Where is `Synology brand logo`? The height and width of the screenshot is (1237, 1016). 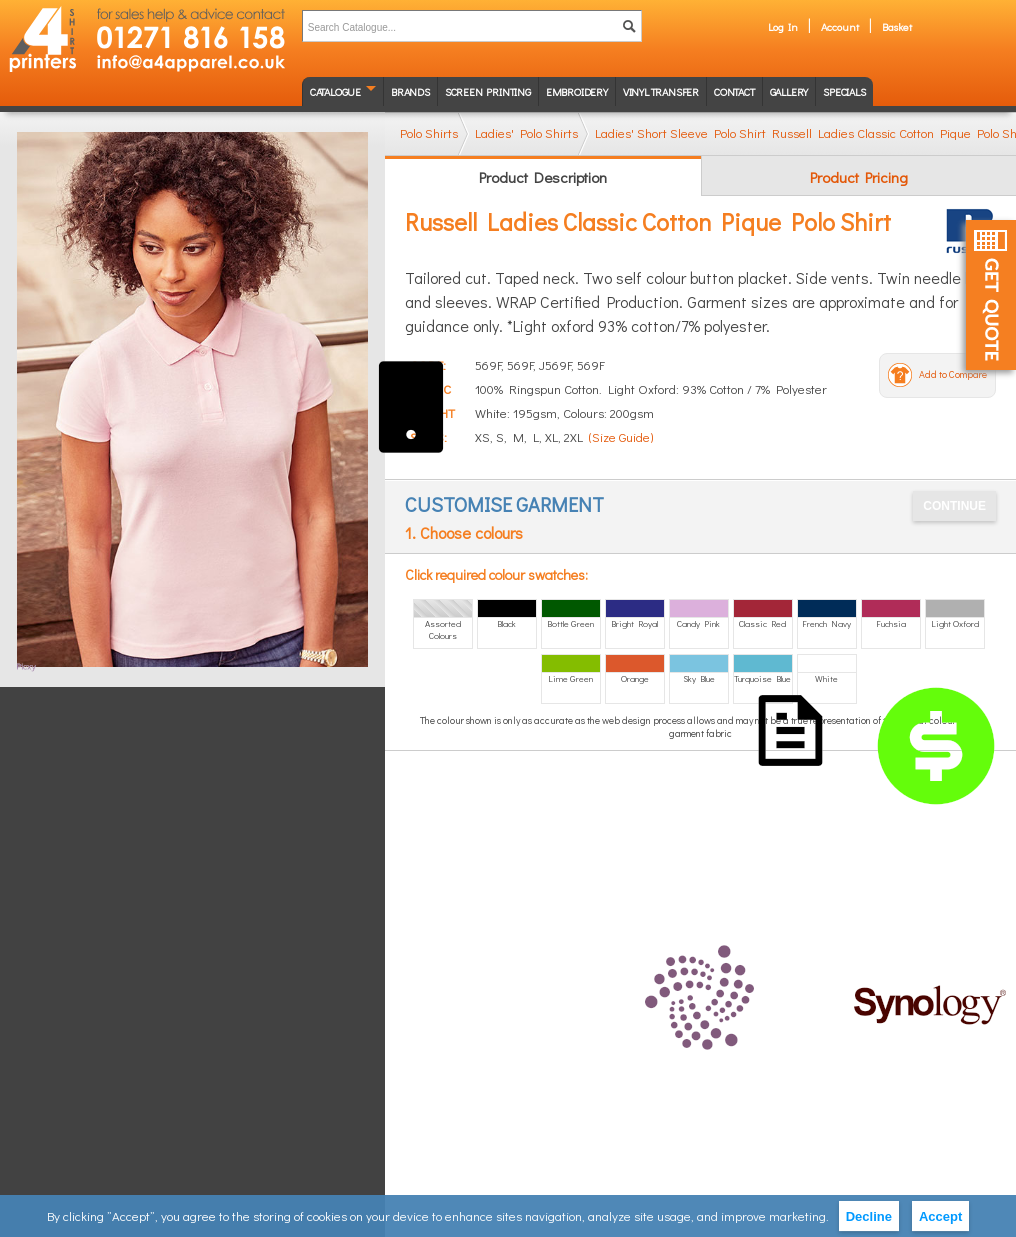
Synology brand logo is located at coordinates (930, 1005).